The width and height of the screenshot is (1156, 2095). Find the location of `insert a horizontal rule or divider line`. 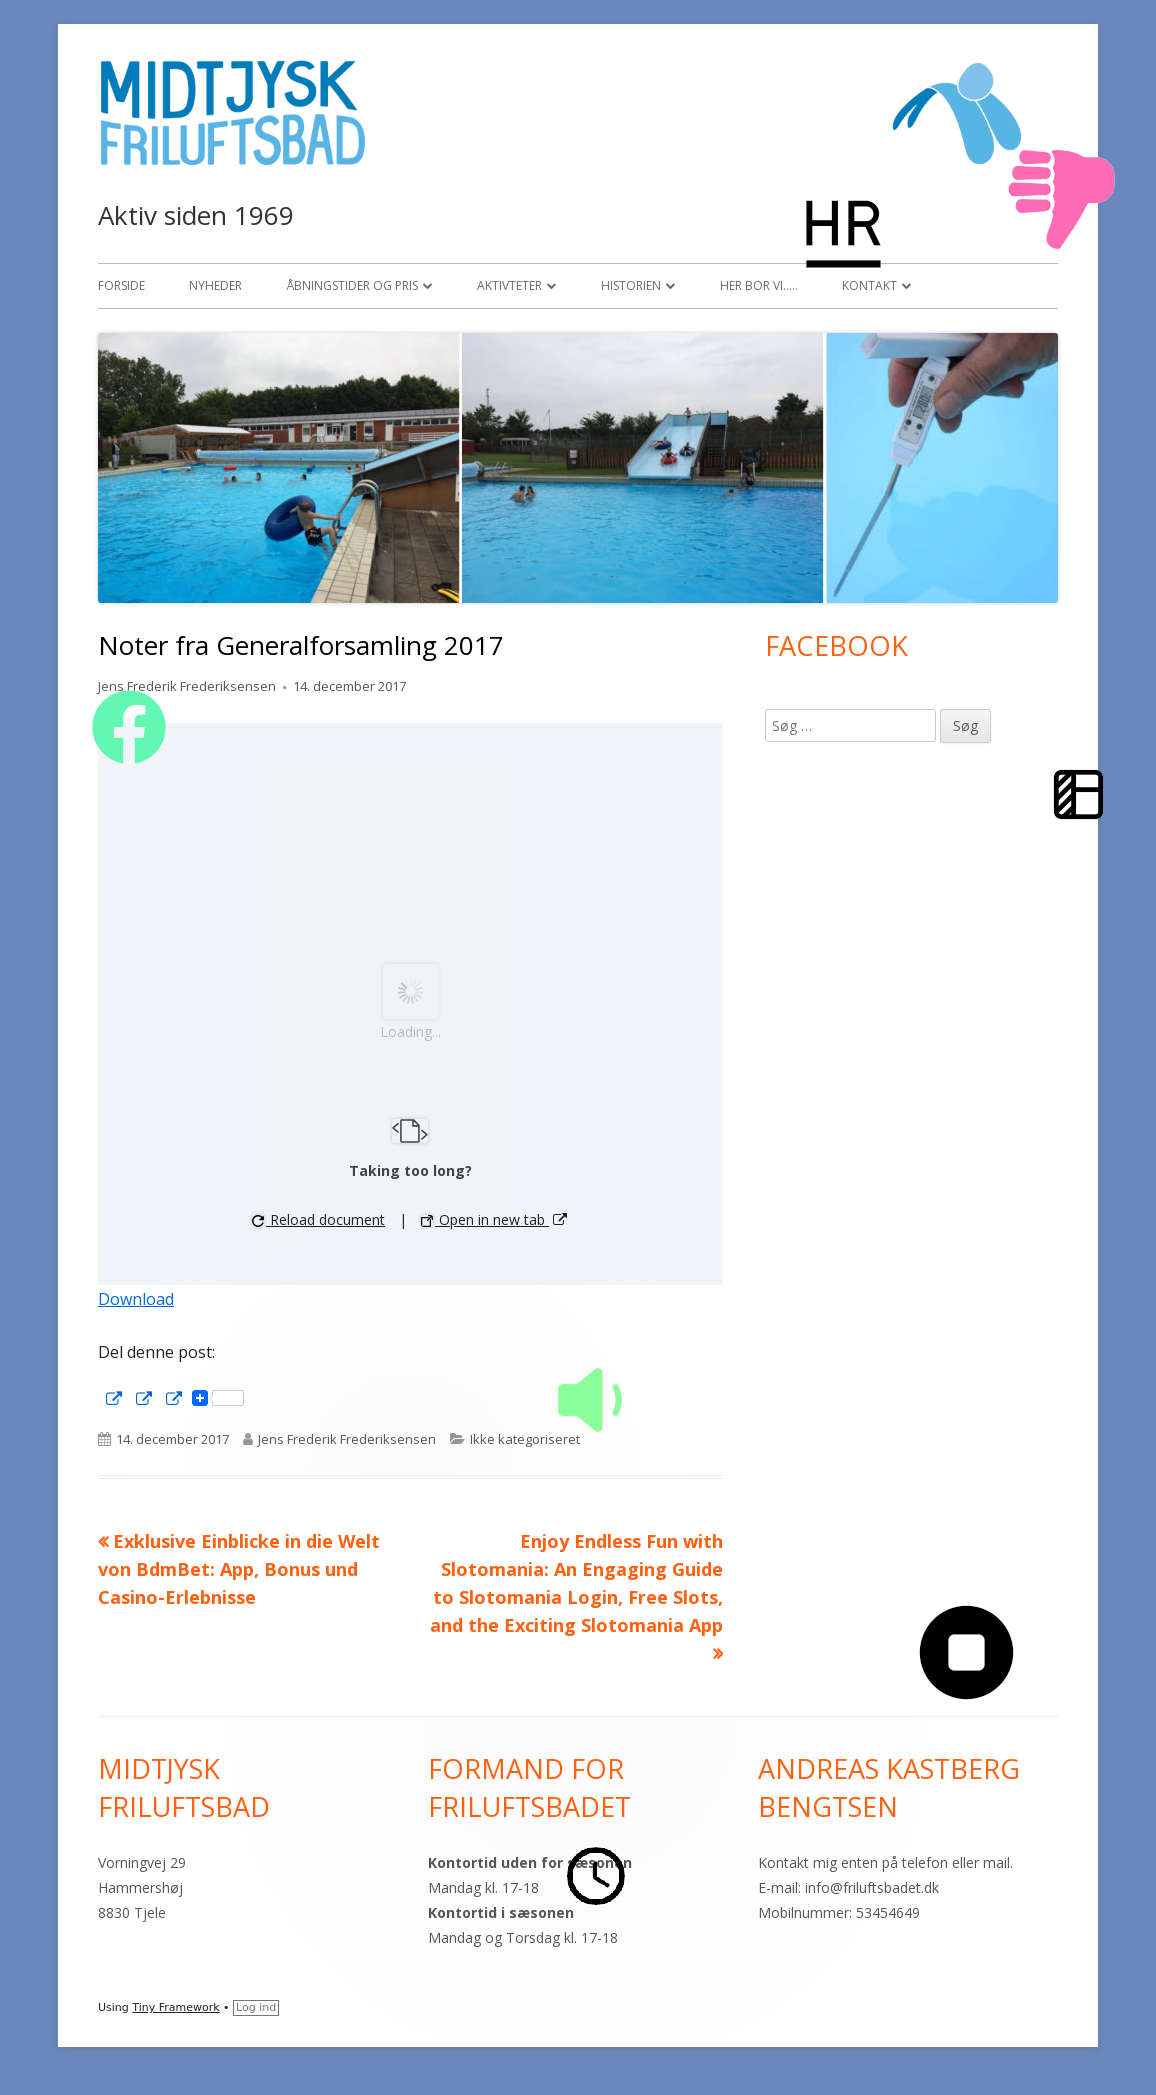

insert a horizontal rule or divider line is located at coordinates (843, 230).